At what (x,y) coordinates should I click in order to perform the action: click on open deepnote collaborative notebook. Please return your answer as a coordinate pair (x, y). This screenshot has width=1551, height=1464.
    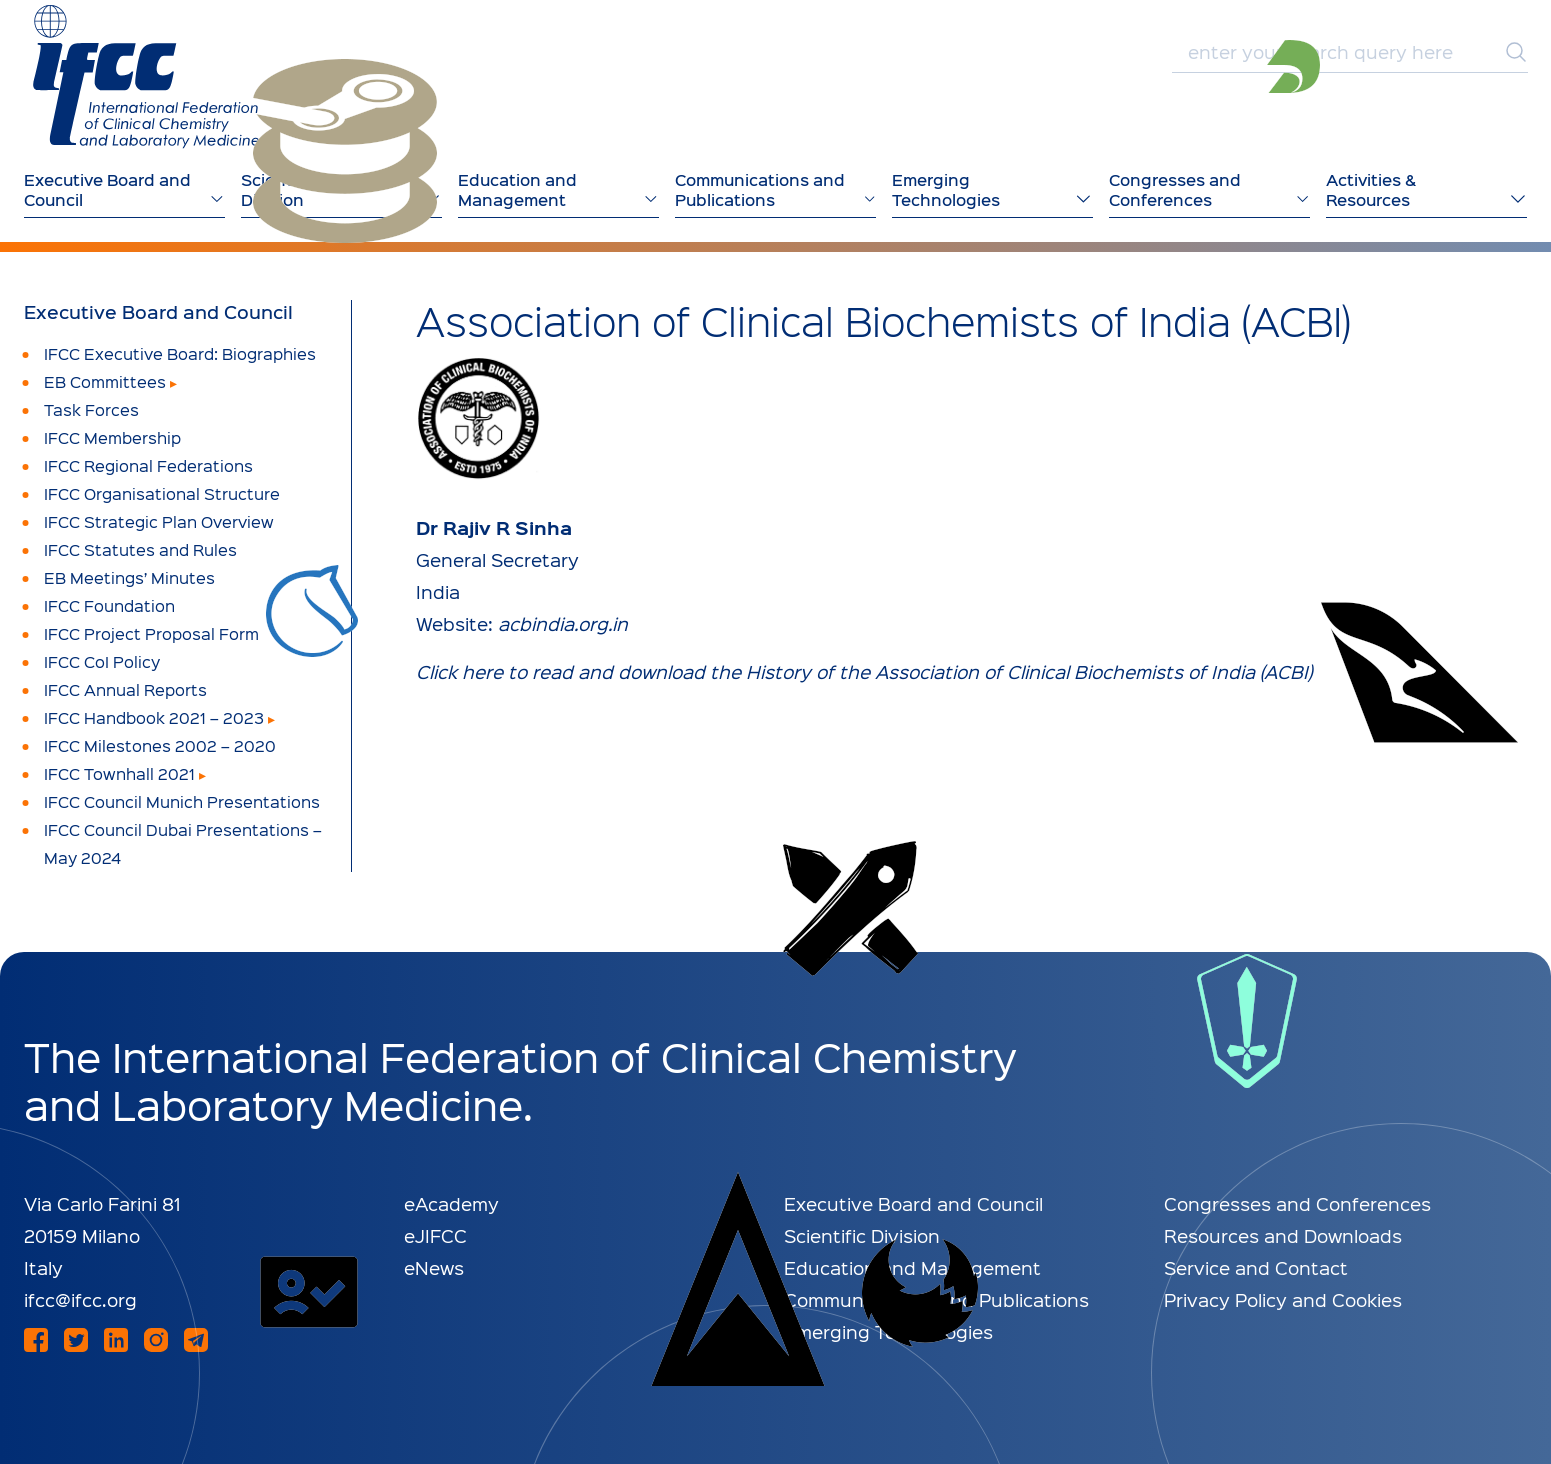
    Looking at the image, I should click on (1293, 66).